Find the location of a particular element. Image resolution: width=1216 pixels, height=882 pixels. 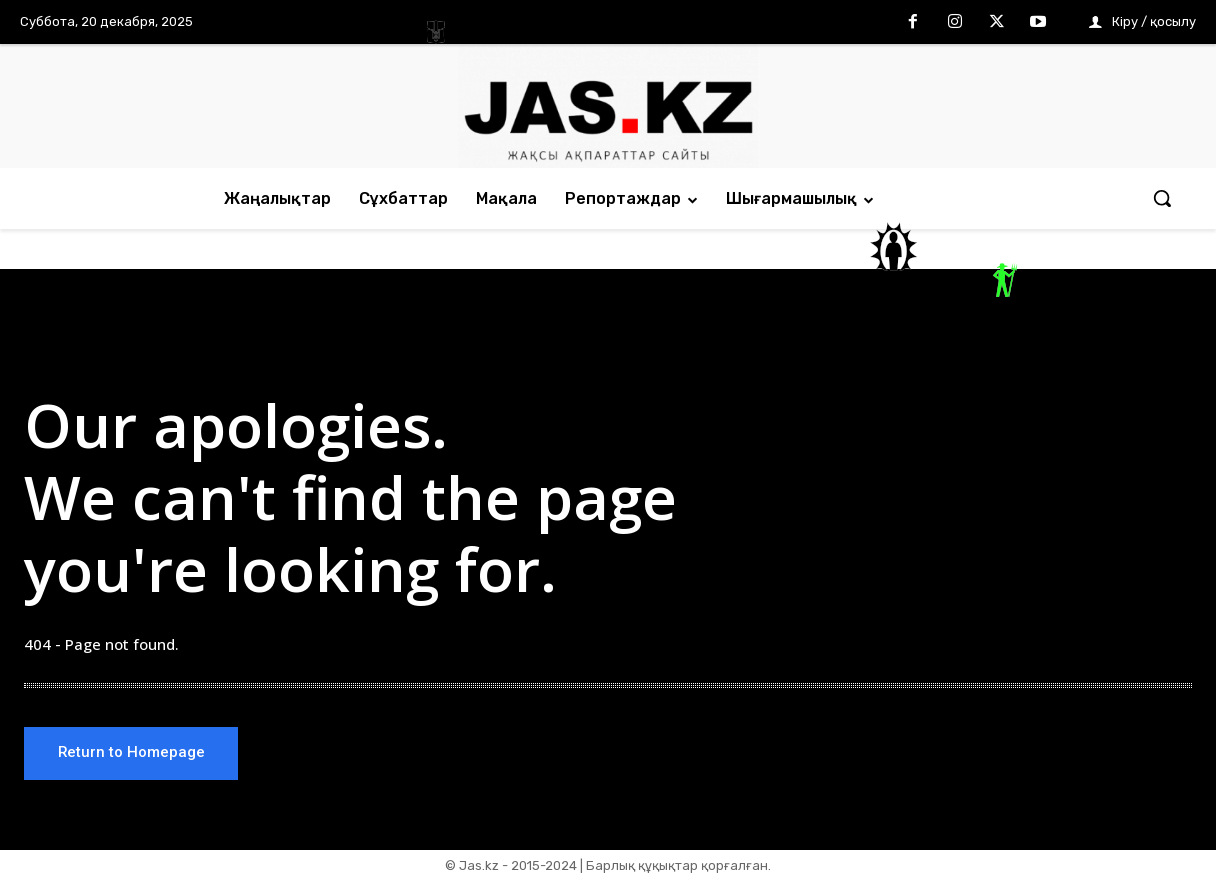

activate aura or special ability is located at coordinates (893, 246).